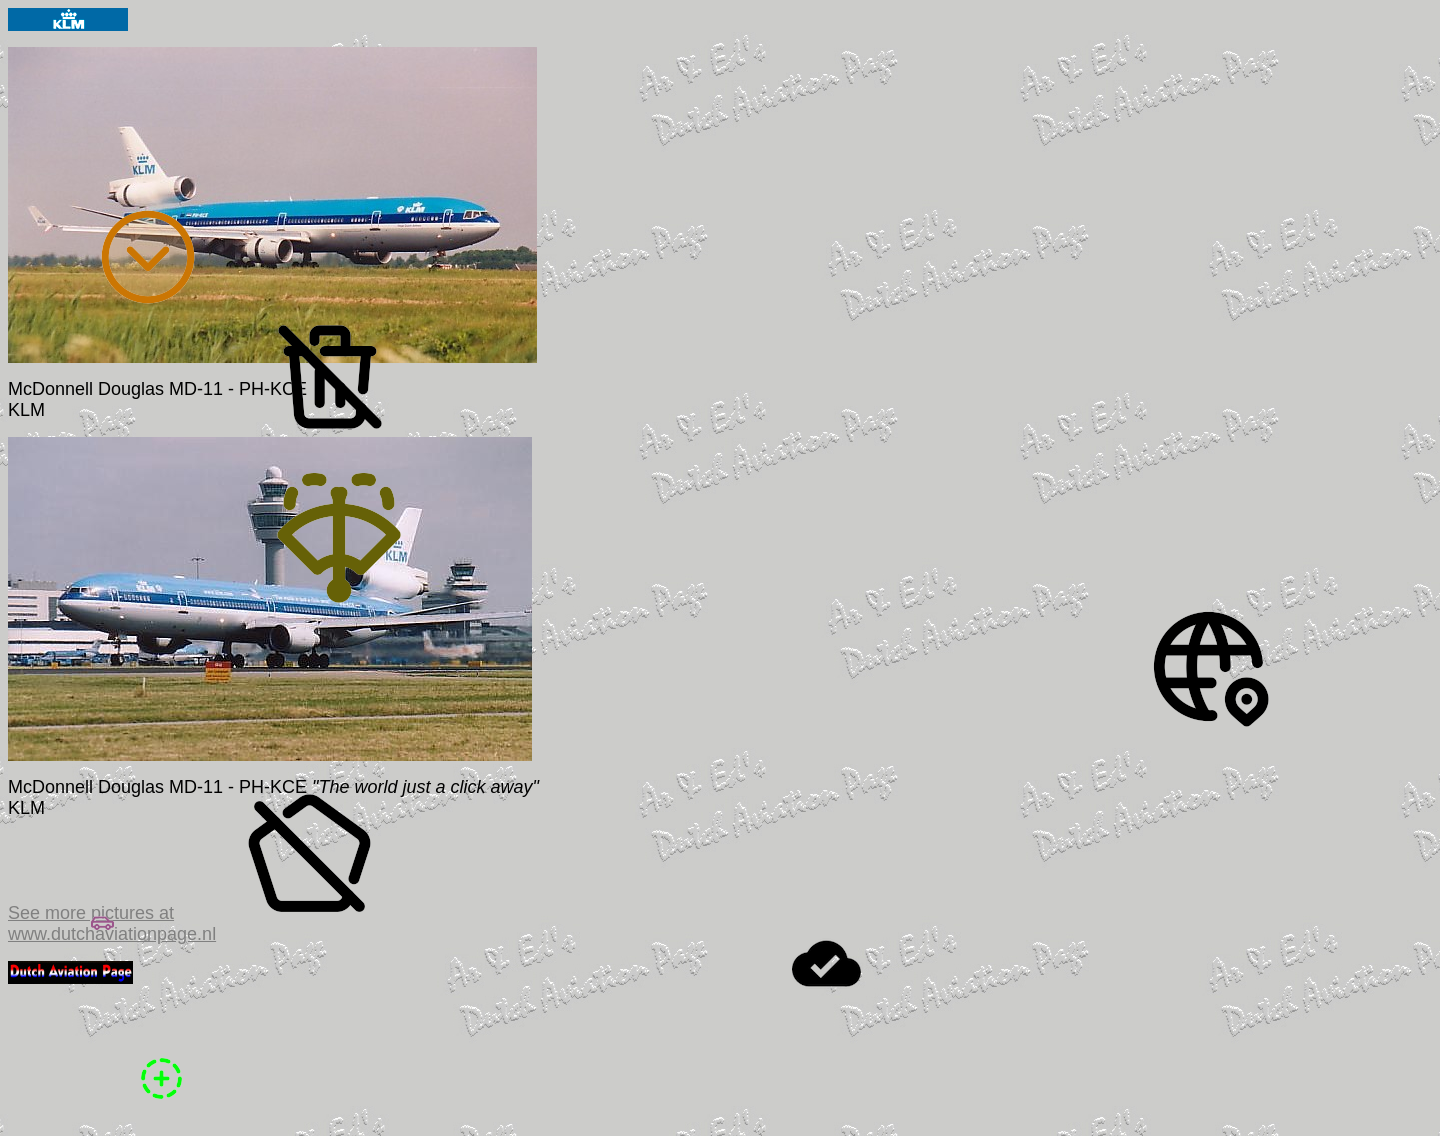 This screenshot has height=1136, width=1440. I want to click on access vehicle or car-related settings, so click(102, 922).